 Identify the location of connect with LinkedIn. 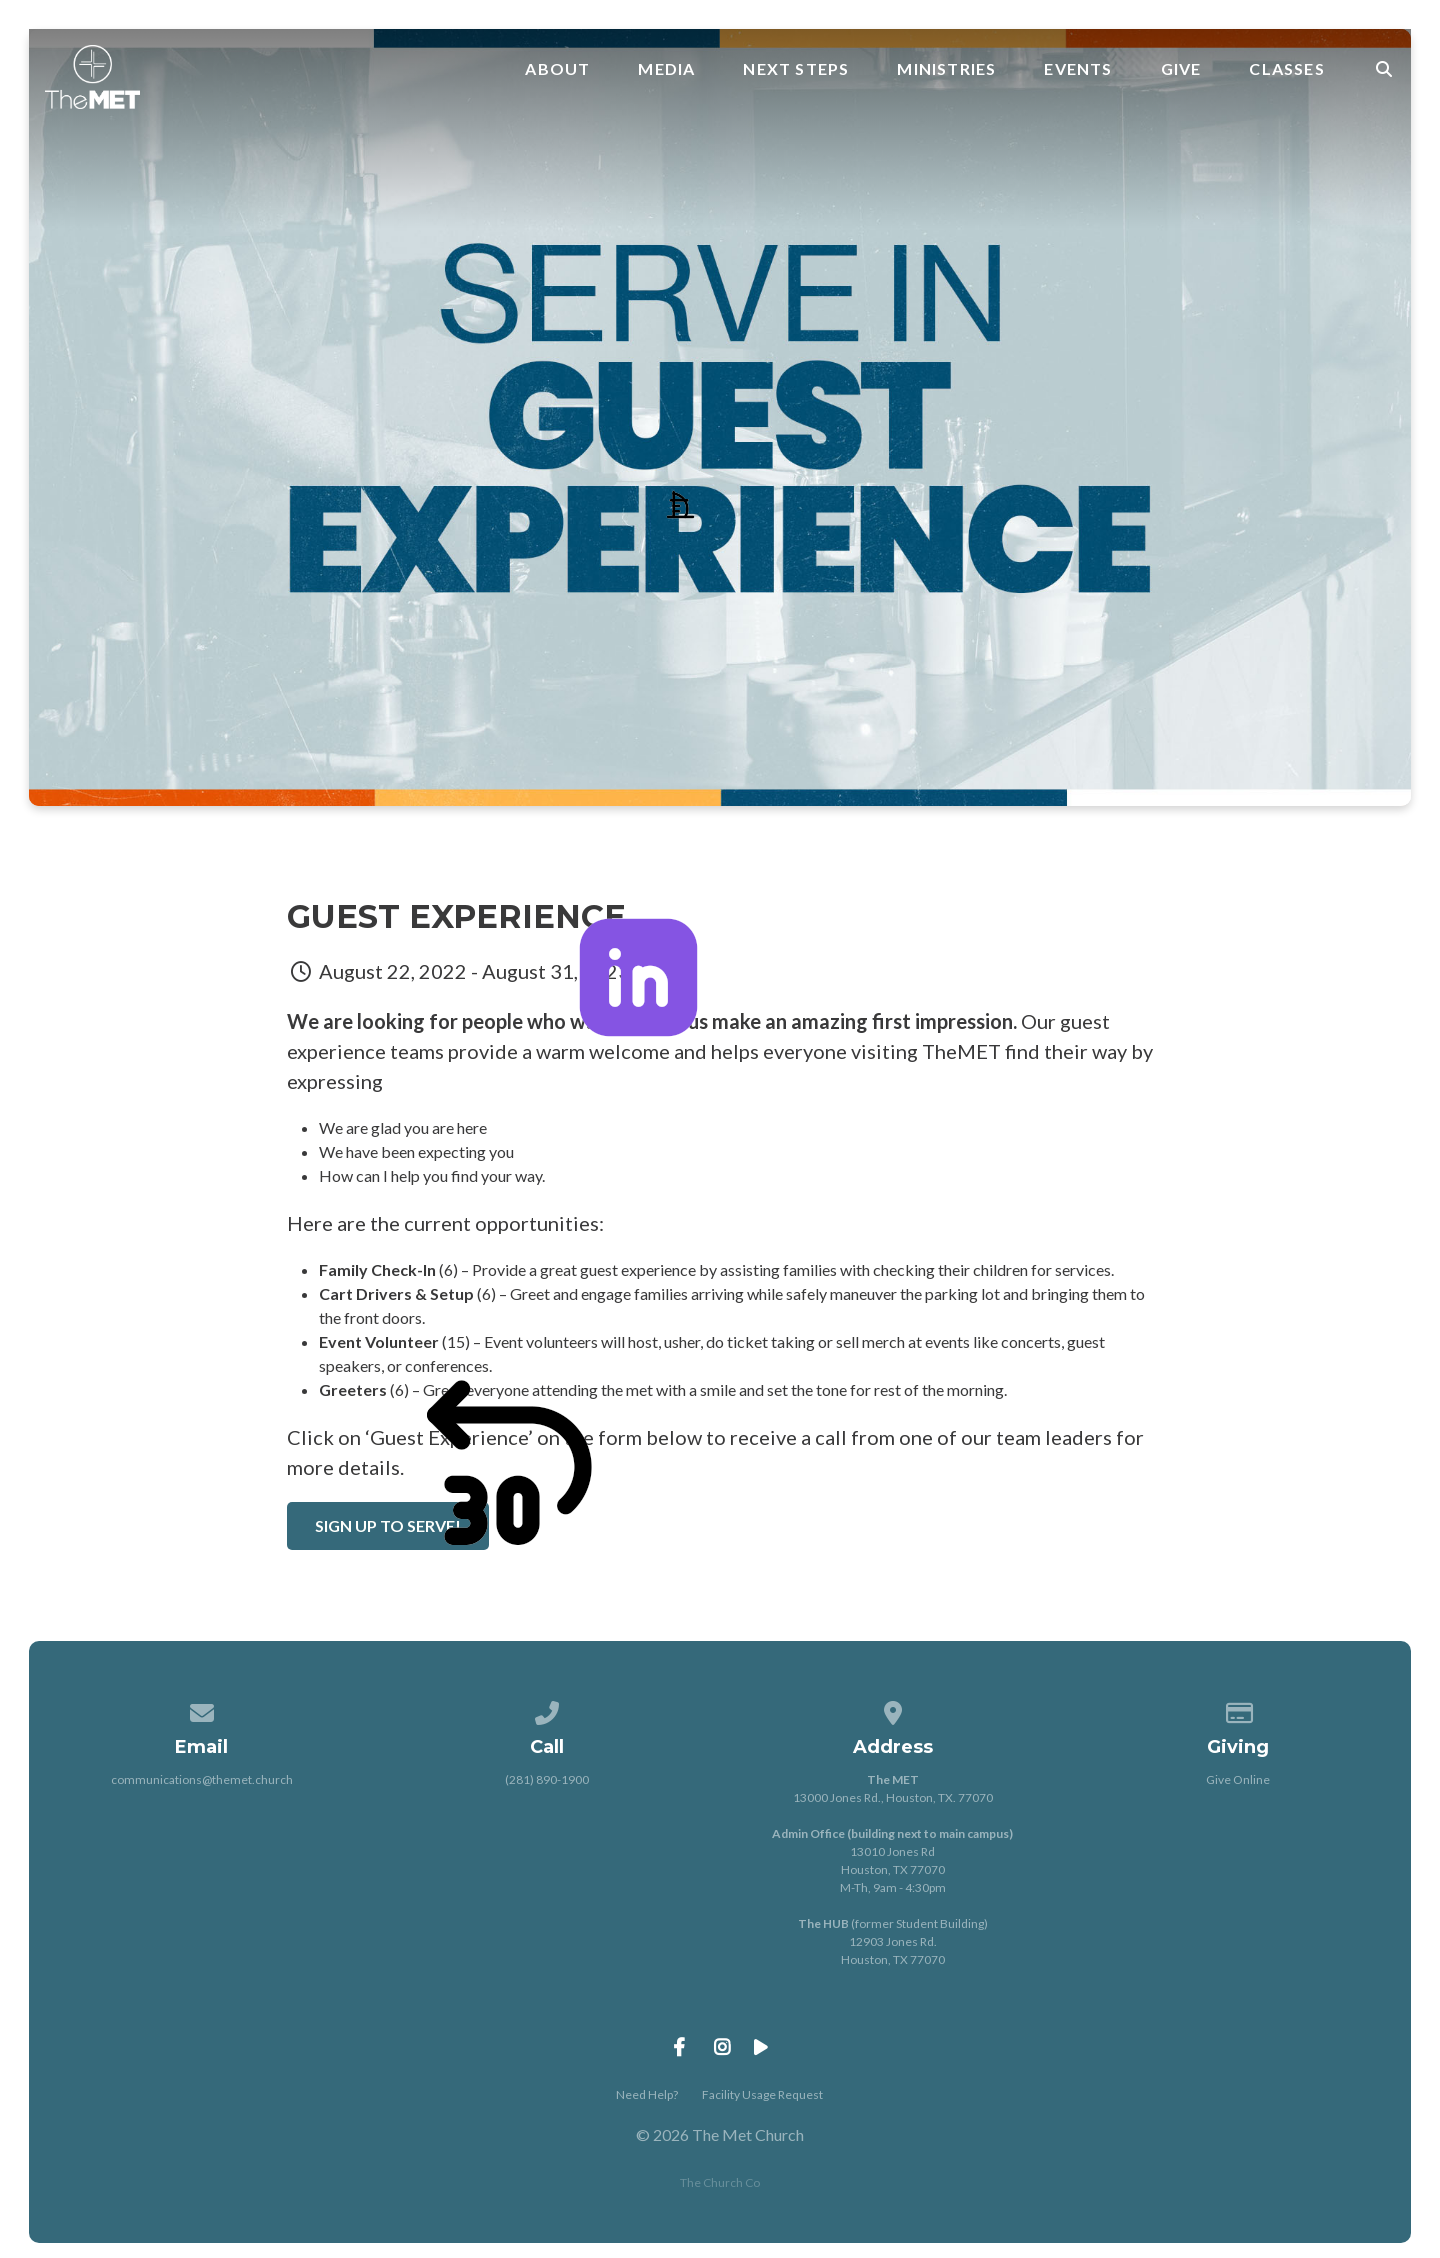
(638, 977).